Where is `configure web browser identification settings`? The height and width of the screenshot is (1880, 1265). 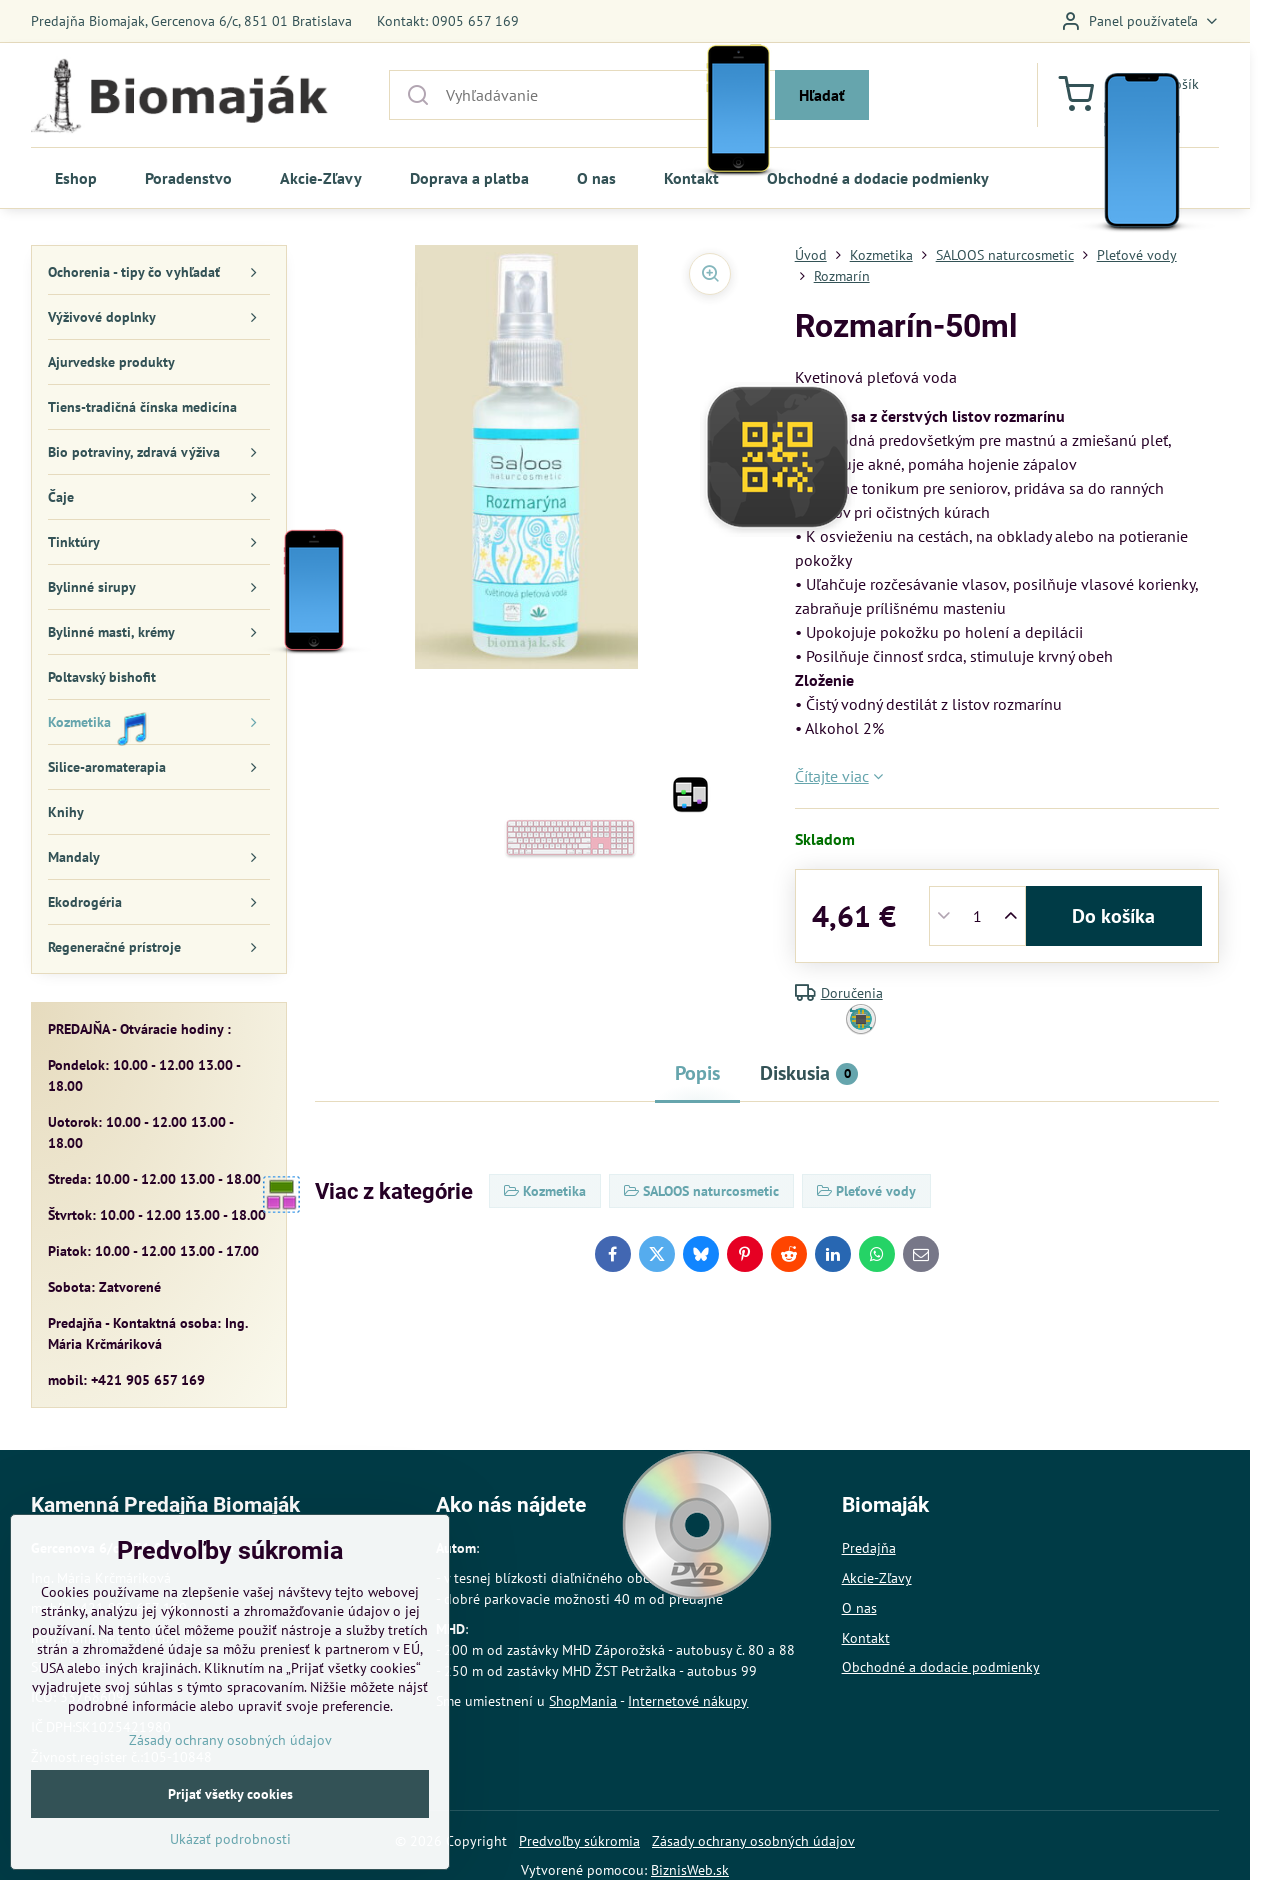 configure web browser identification settings is located at coordinates (777, 459).